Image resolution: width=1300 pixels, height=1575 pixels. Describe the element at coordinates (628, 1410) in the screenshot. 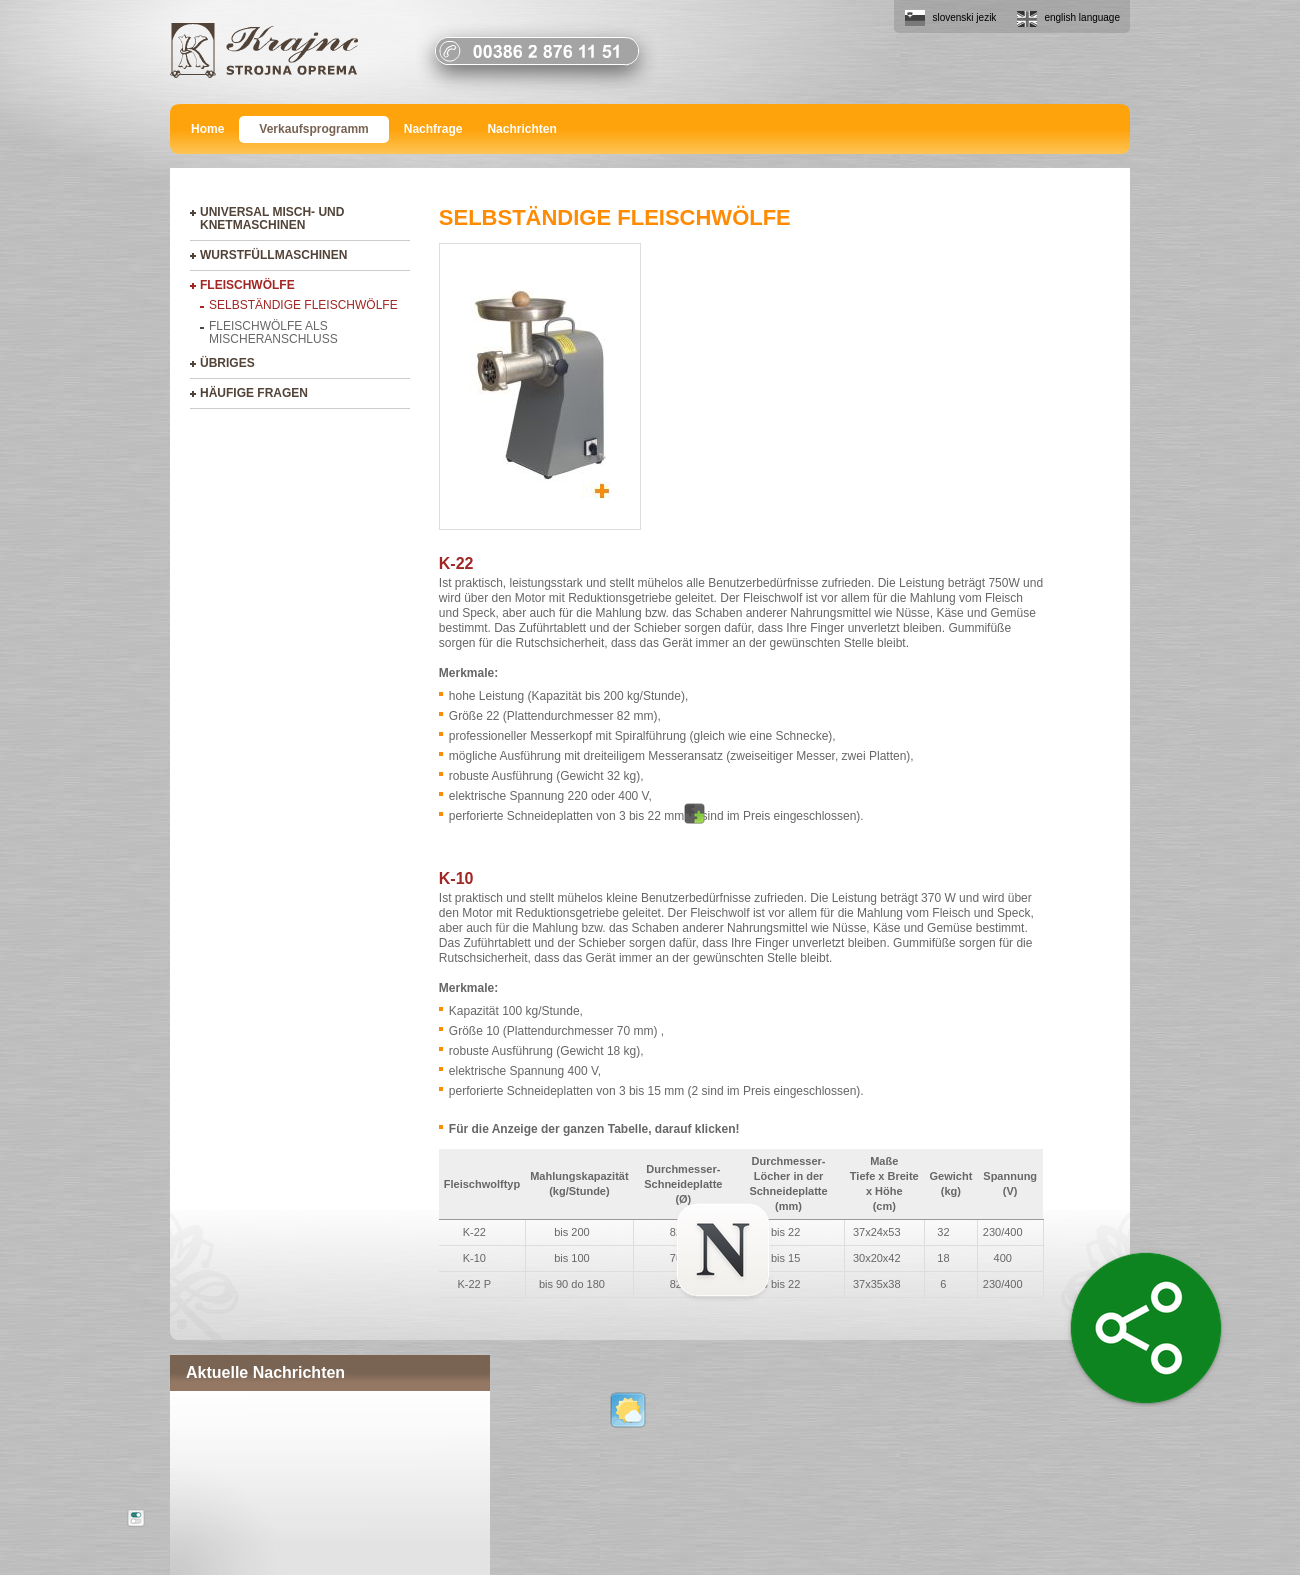

I see `open the weather app` at that location.